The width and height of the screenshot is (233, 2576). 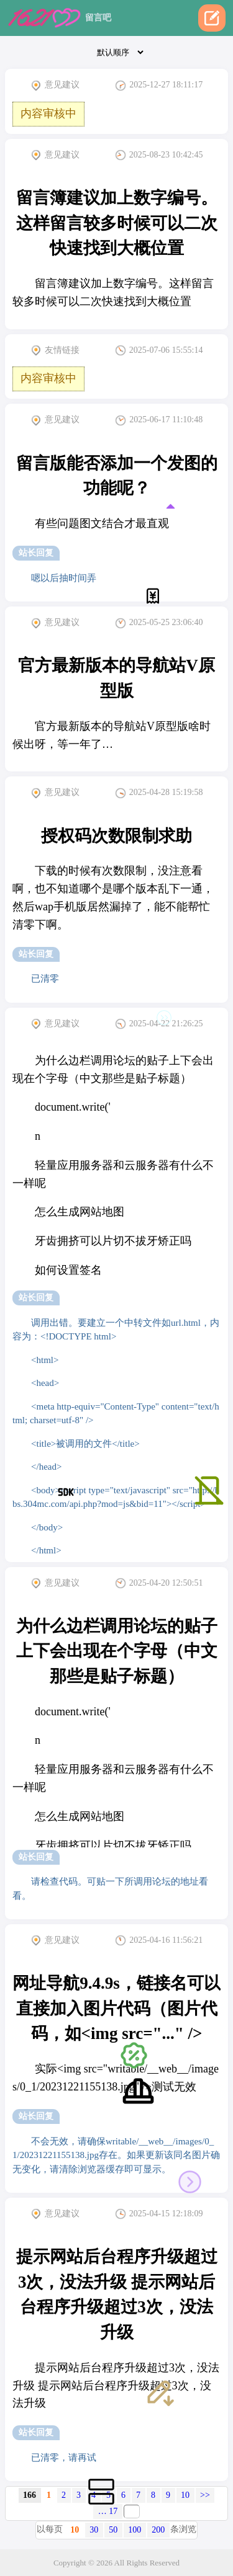 I want to click on save or submit written content, so click(x=159, y=2391).